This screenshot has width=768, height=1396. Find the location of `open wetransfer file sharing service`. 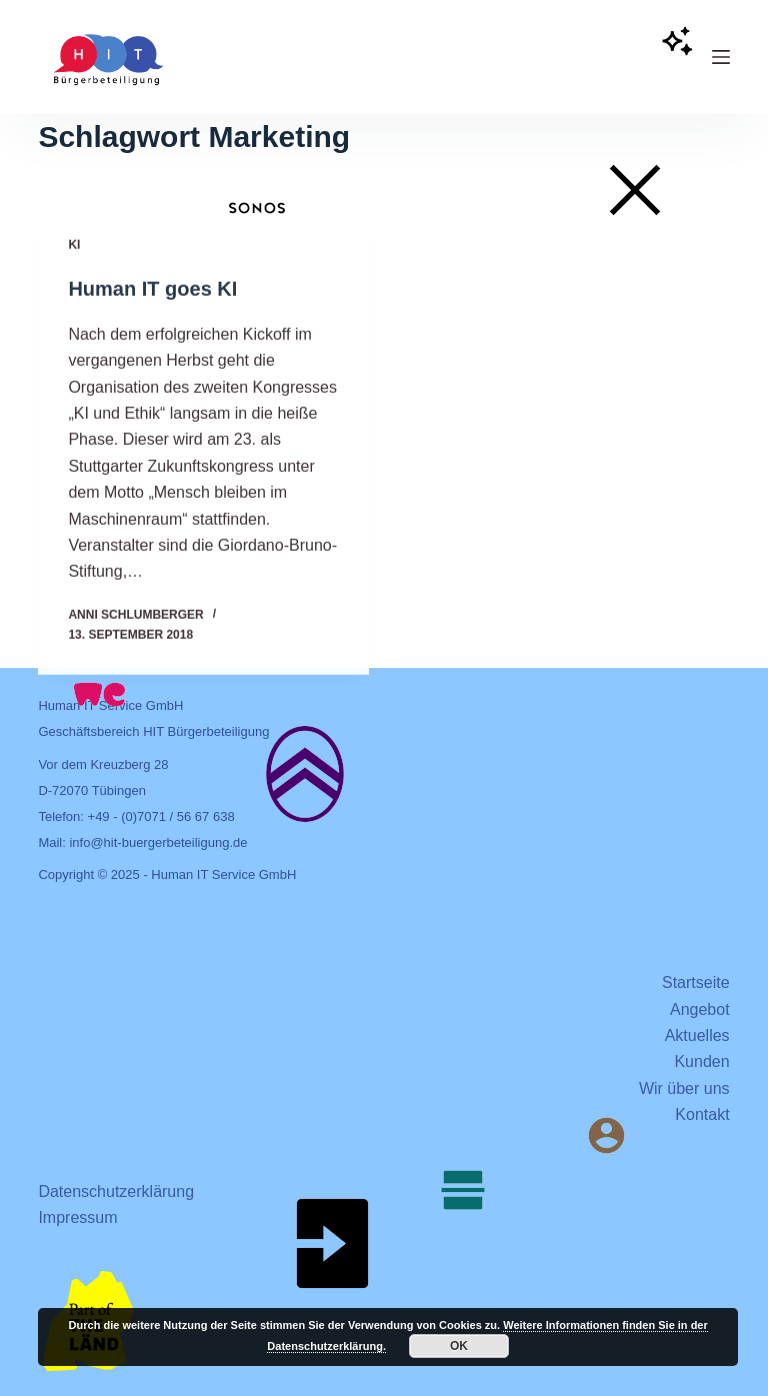

open wetransfer file sharing service is located at coordinates (99, 694).